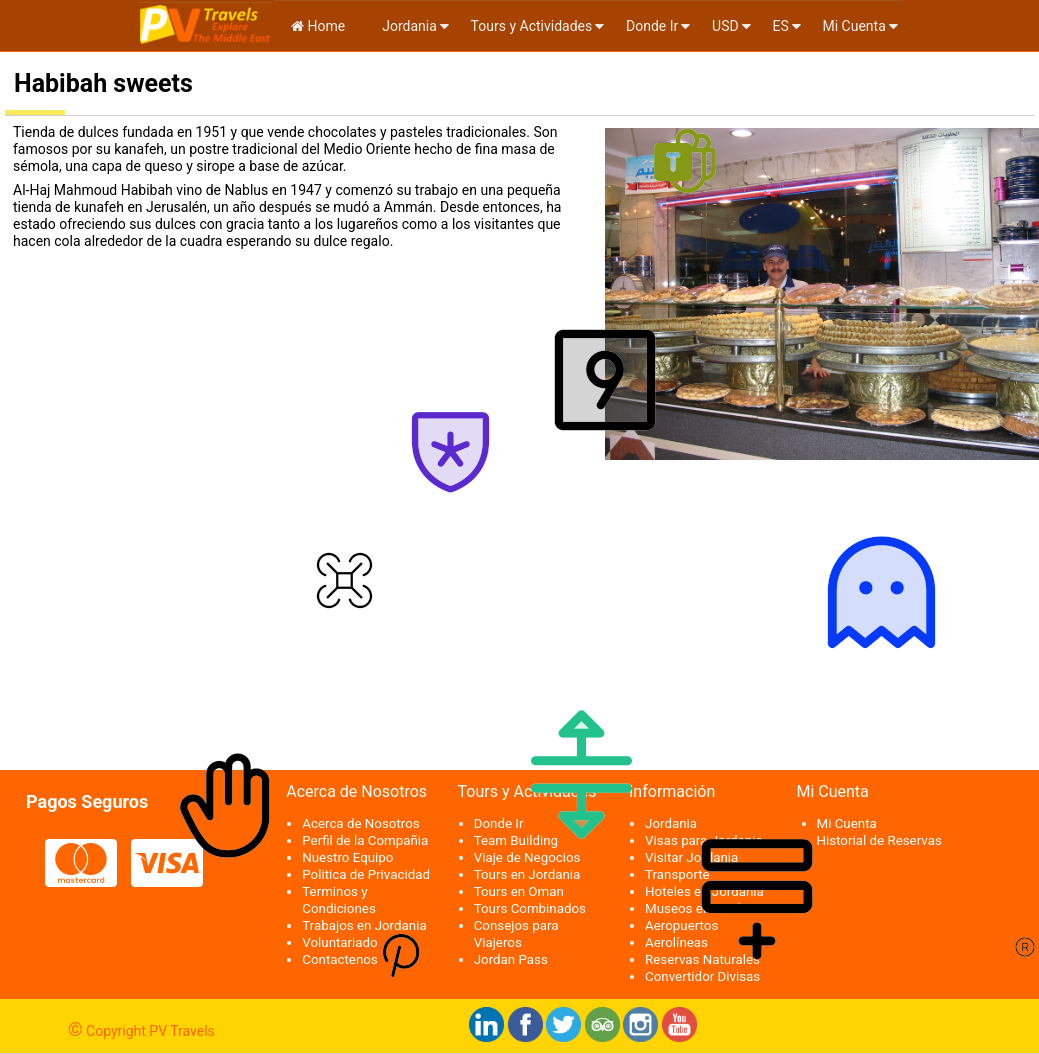 The height and width of the screenshot is (1054, 1039). I want to click on indicates premium or verified security status, so click(450, 447).